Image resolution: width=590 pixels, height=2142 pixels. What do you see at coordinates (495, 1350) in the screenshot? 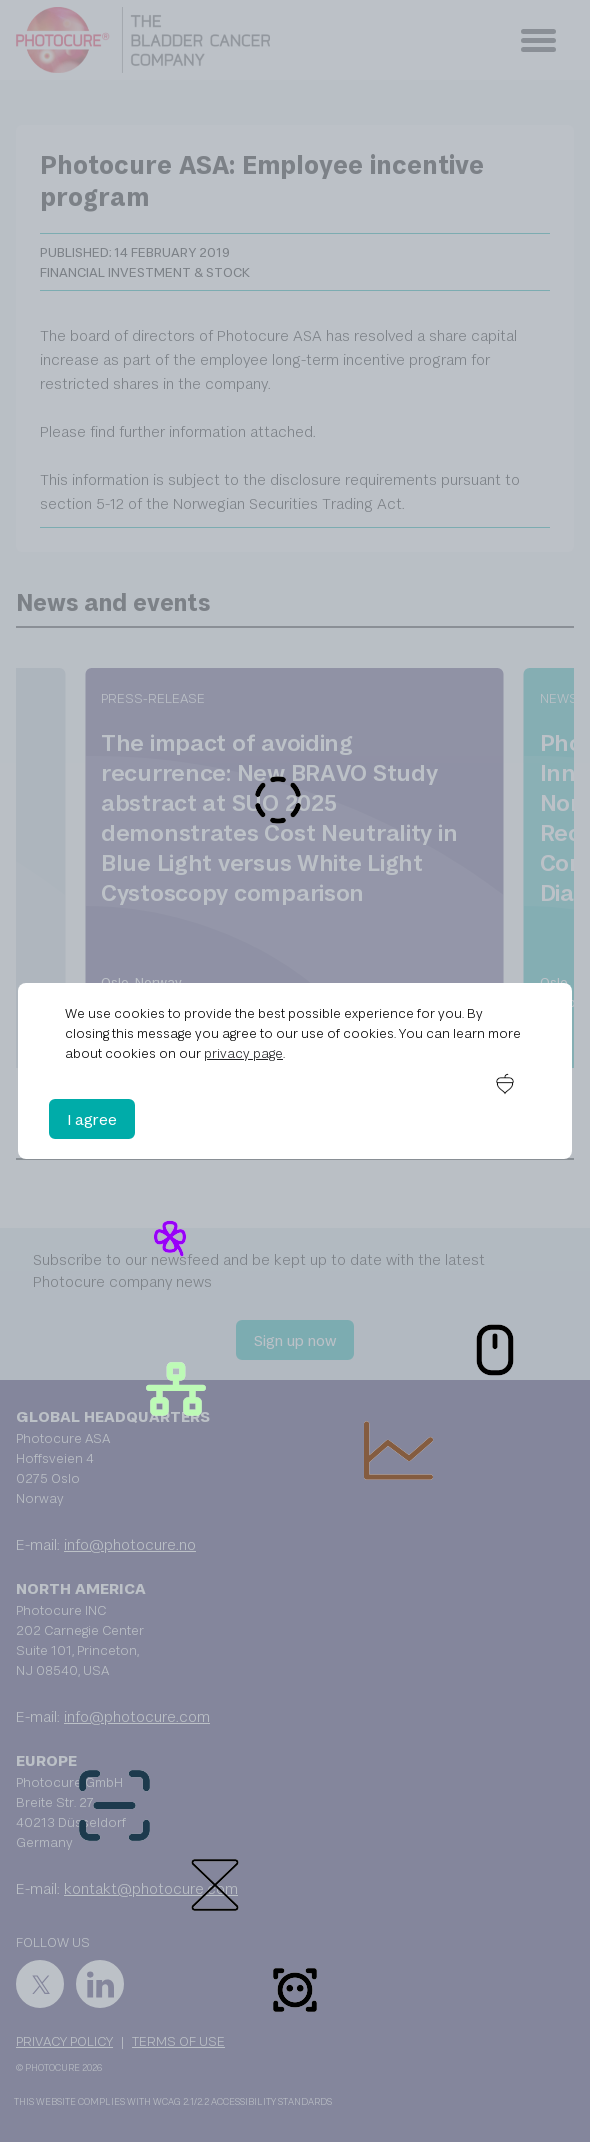
I see `mouse input device indicator` at bounding box center [495, 1350].